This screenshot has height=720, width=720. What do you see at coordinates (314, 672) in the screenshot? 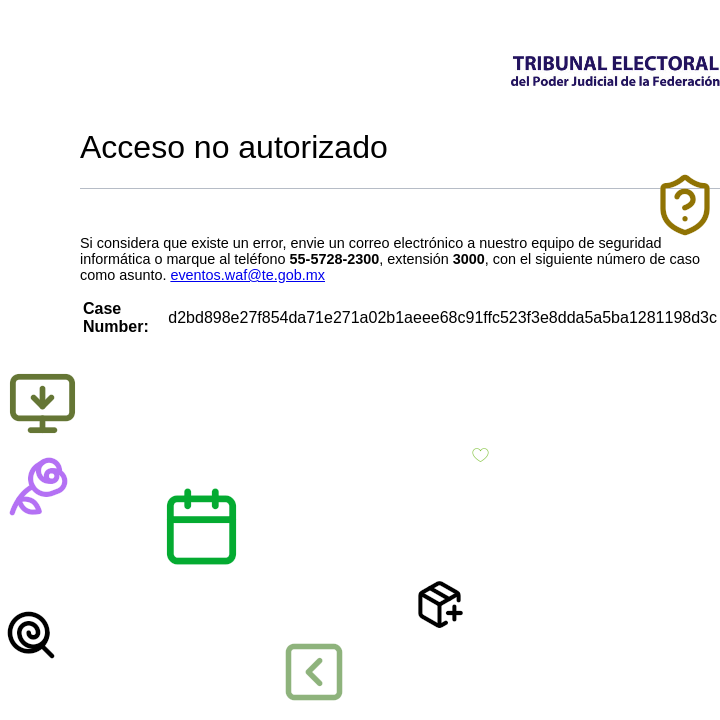
I see `go back to the previous screen` at bounding box center [314, 672].